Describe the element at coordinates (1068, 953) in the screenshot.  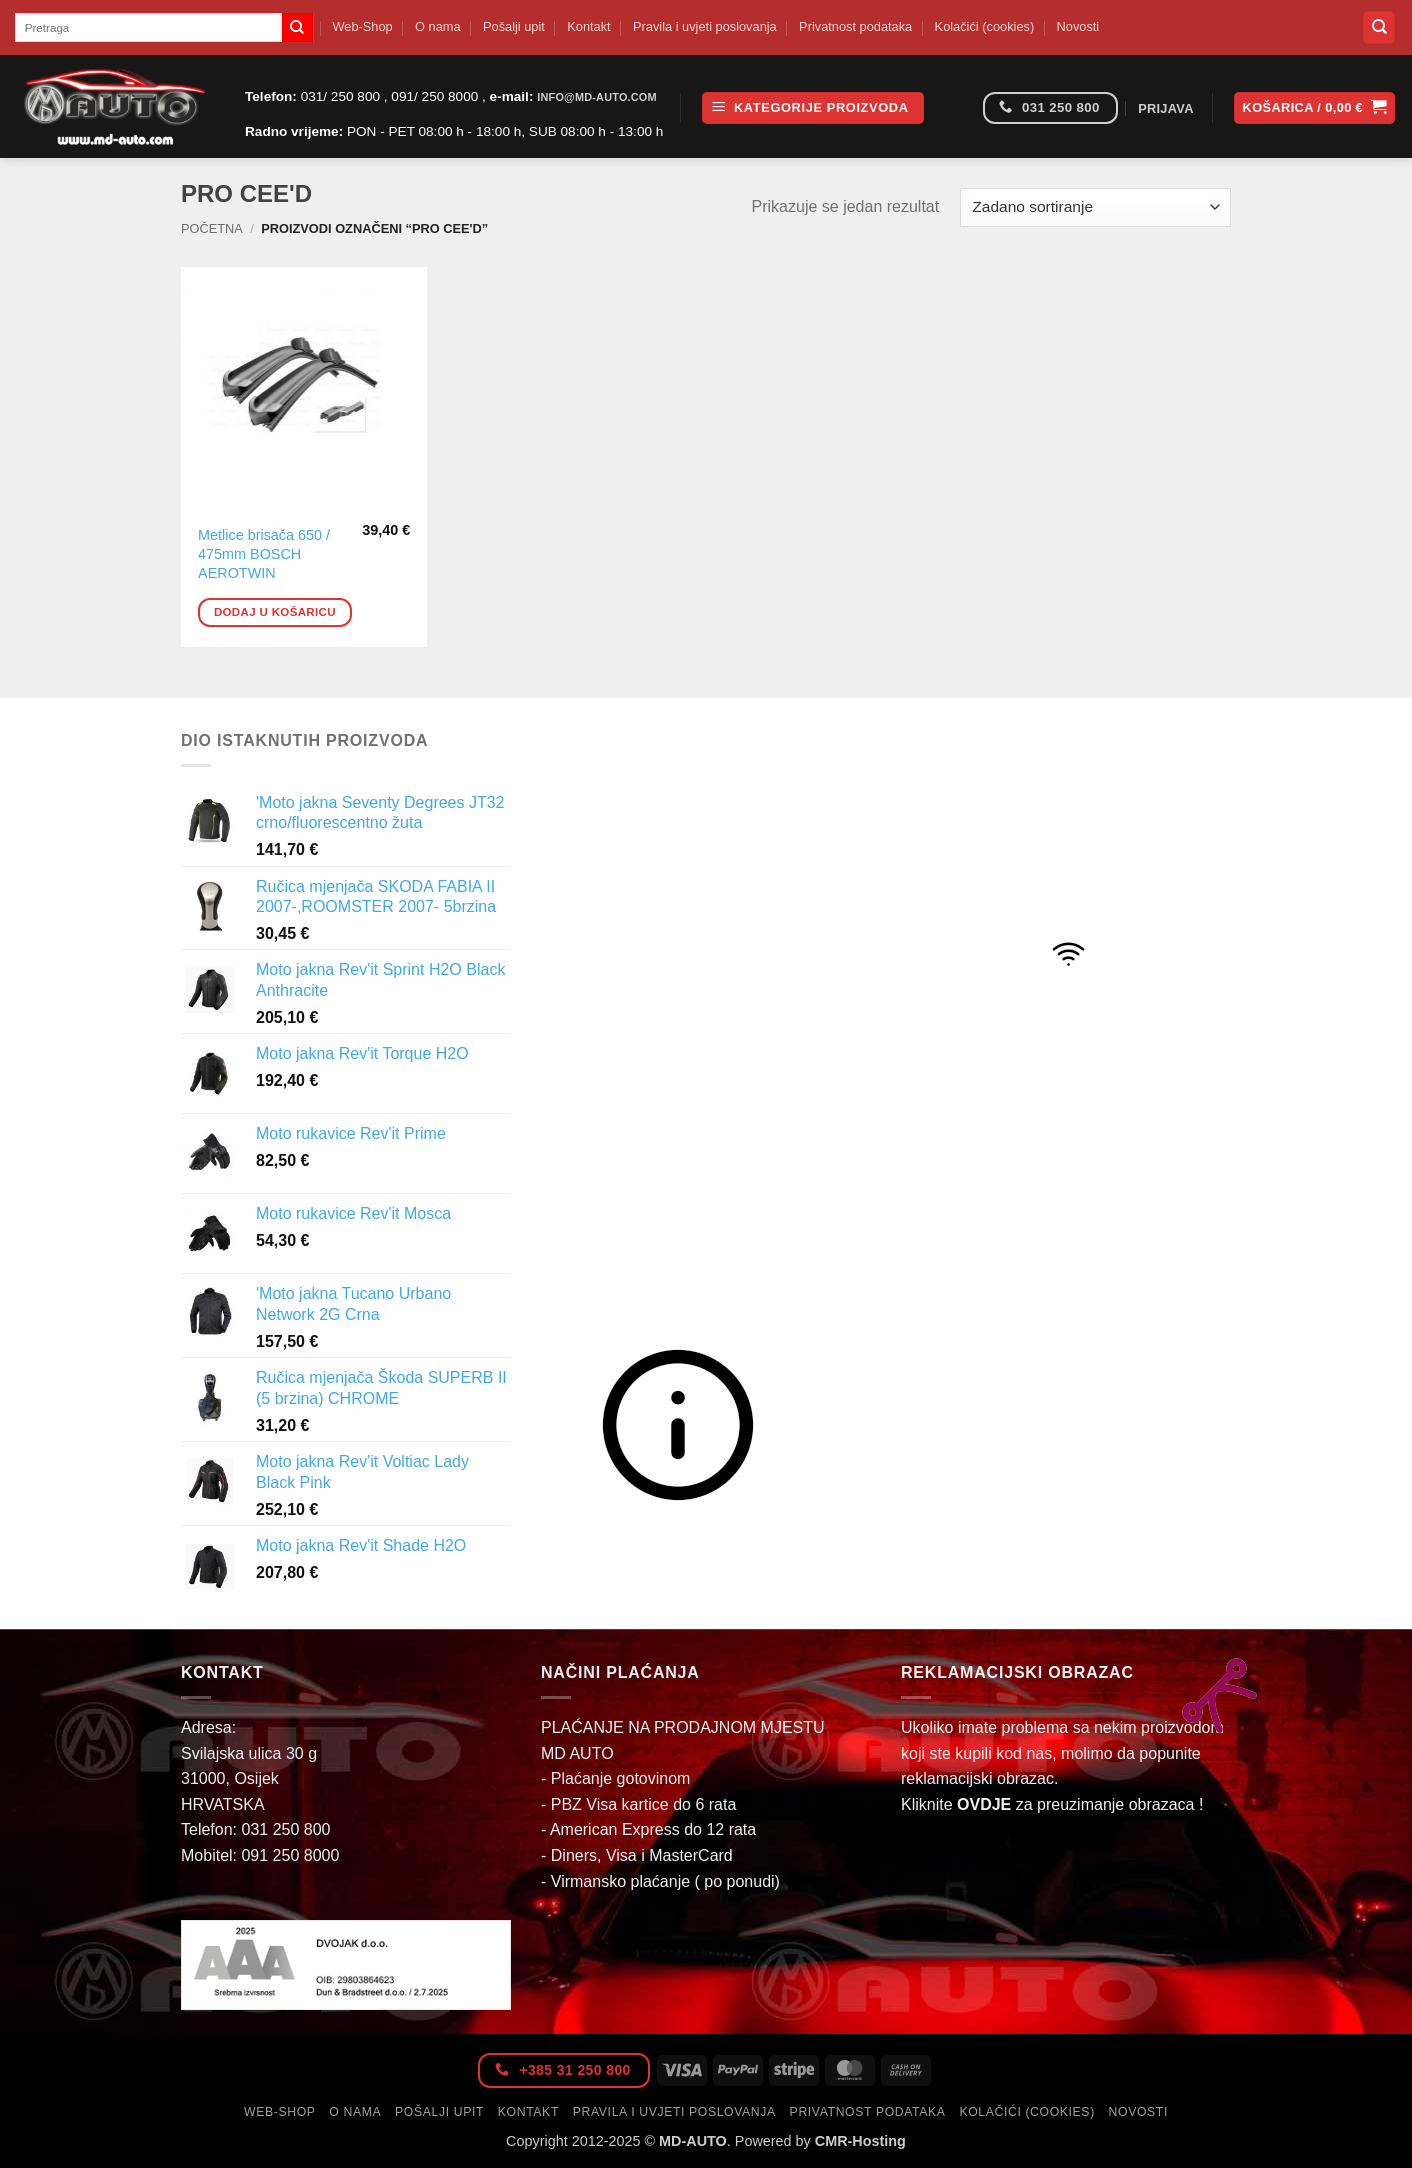
I see `view wireless network connection status` at that location.